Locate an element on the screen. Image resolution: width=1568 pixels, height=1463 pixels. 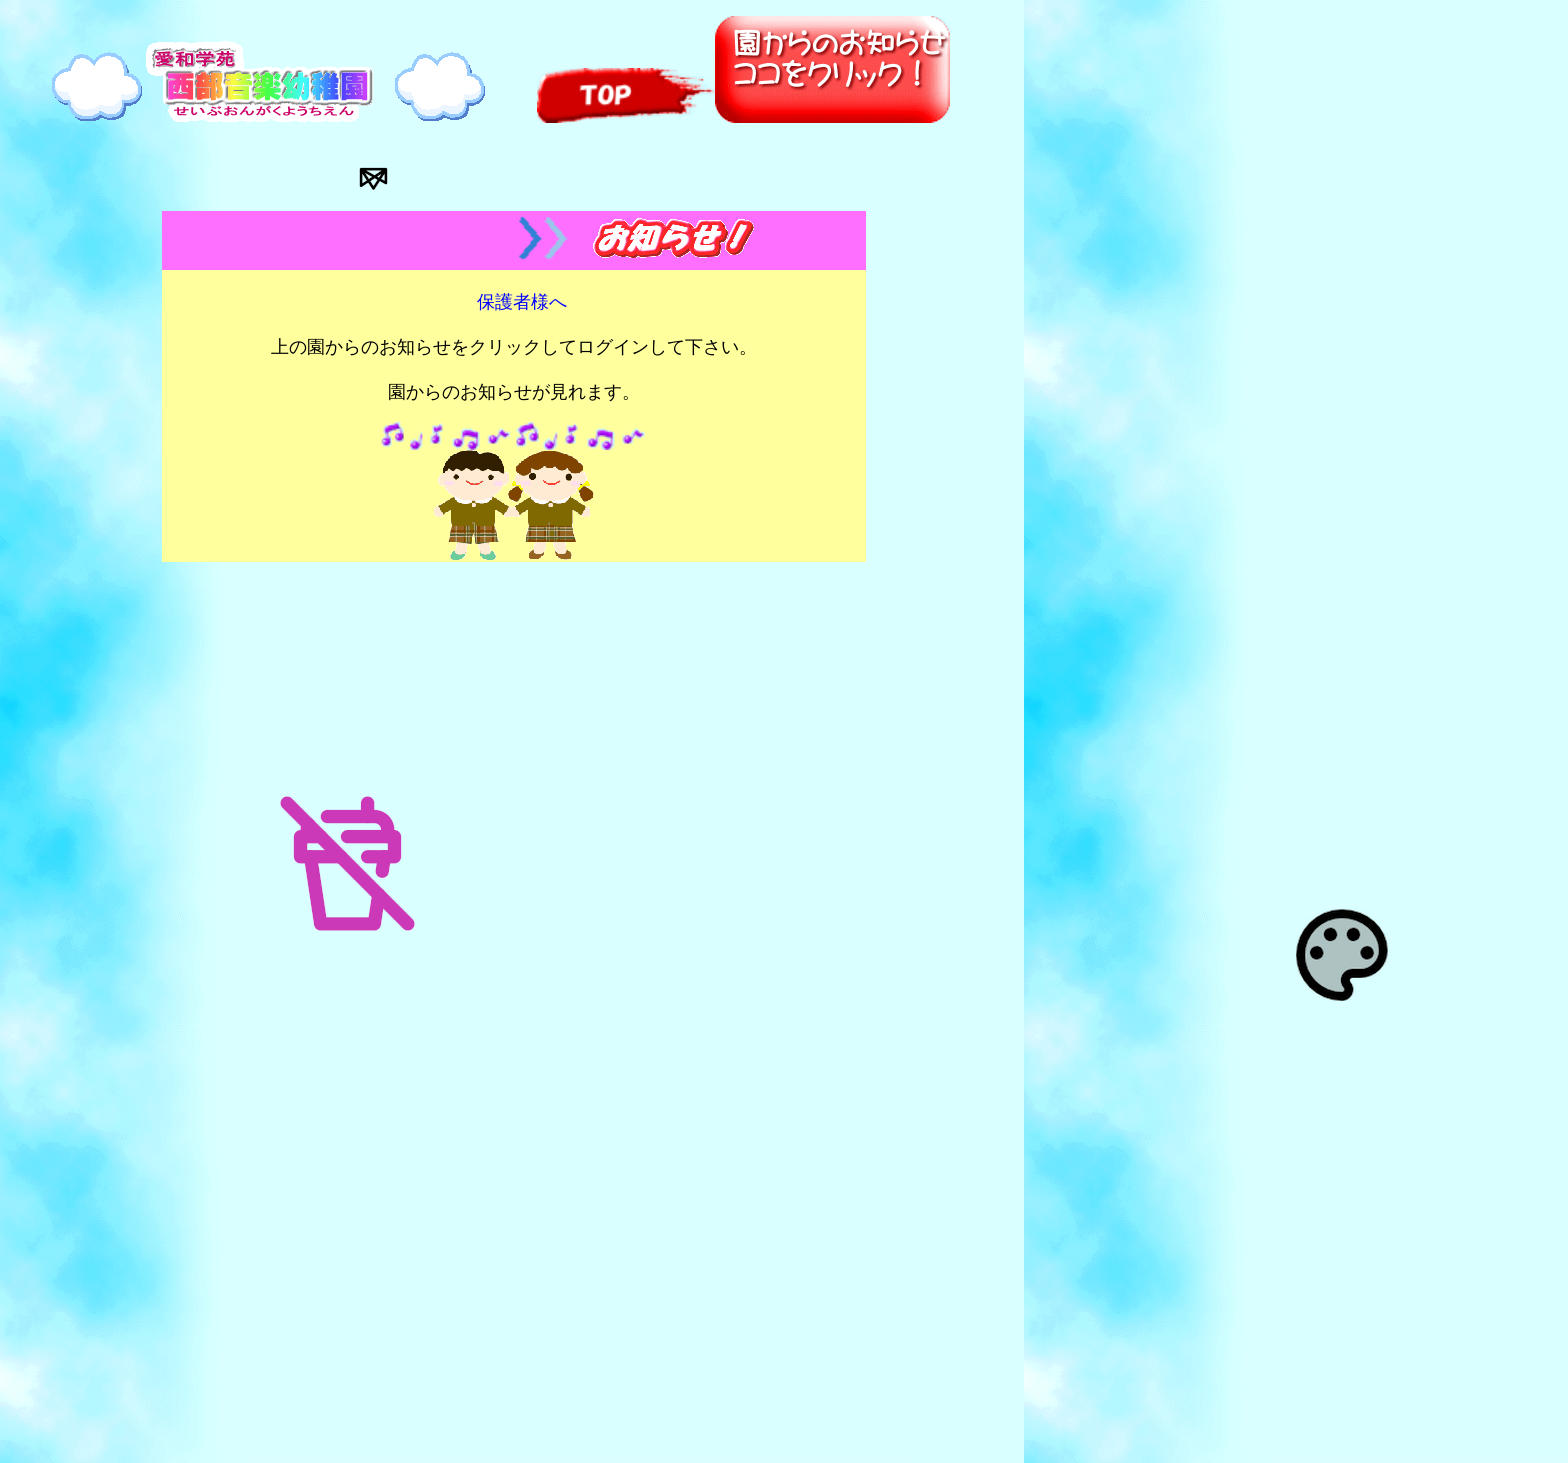
access color or theme customization options is located at coordinates (1342, 955).